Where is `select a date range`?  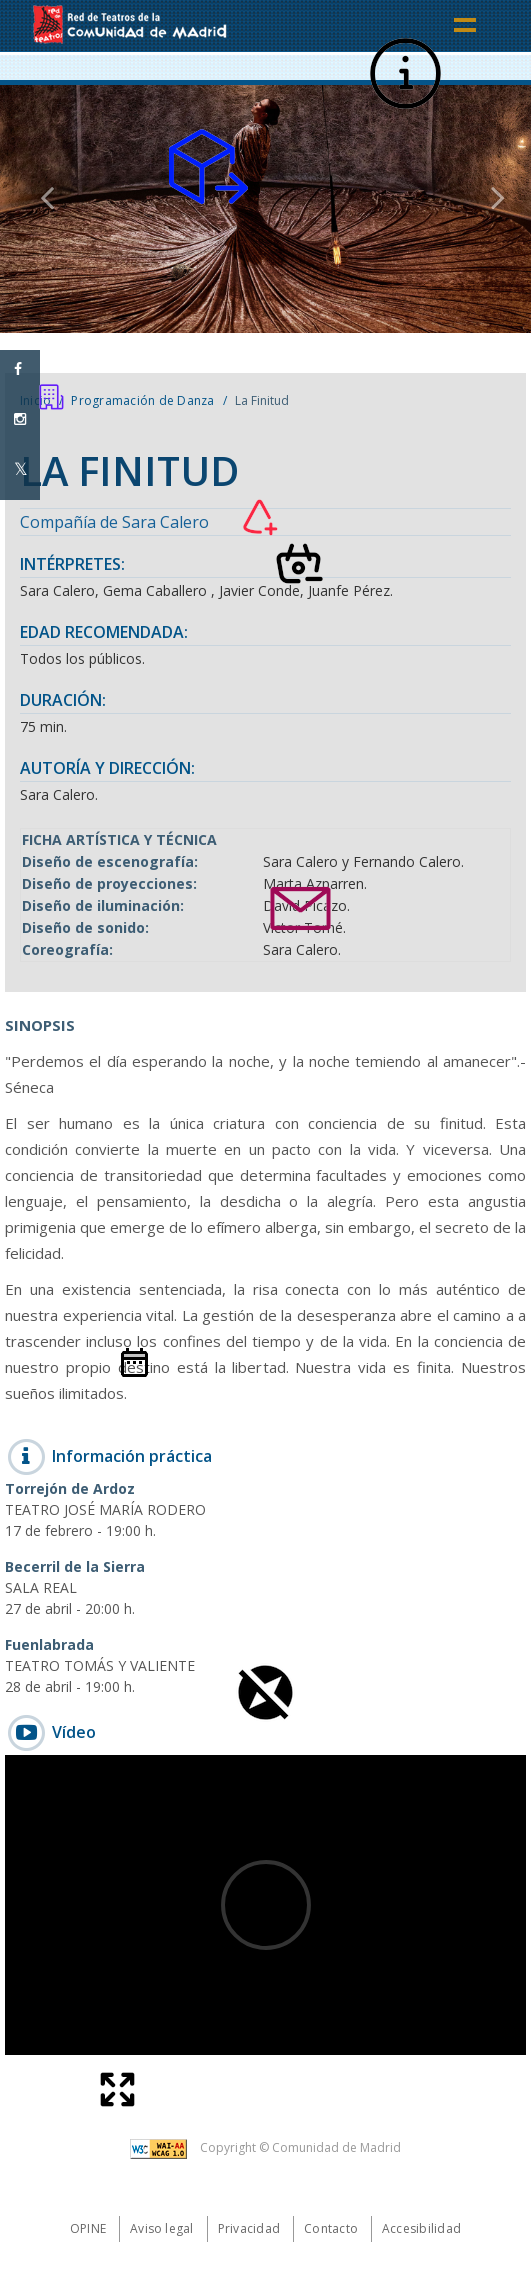
select a date range is located at coordinates (134, 1362).